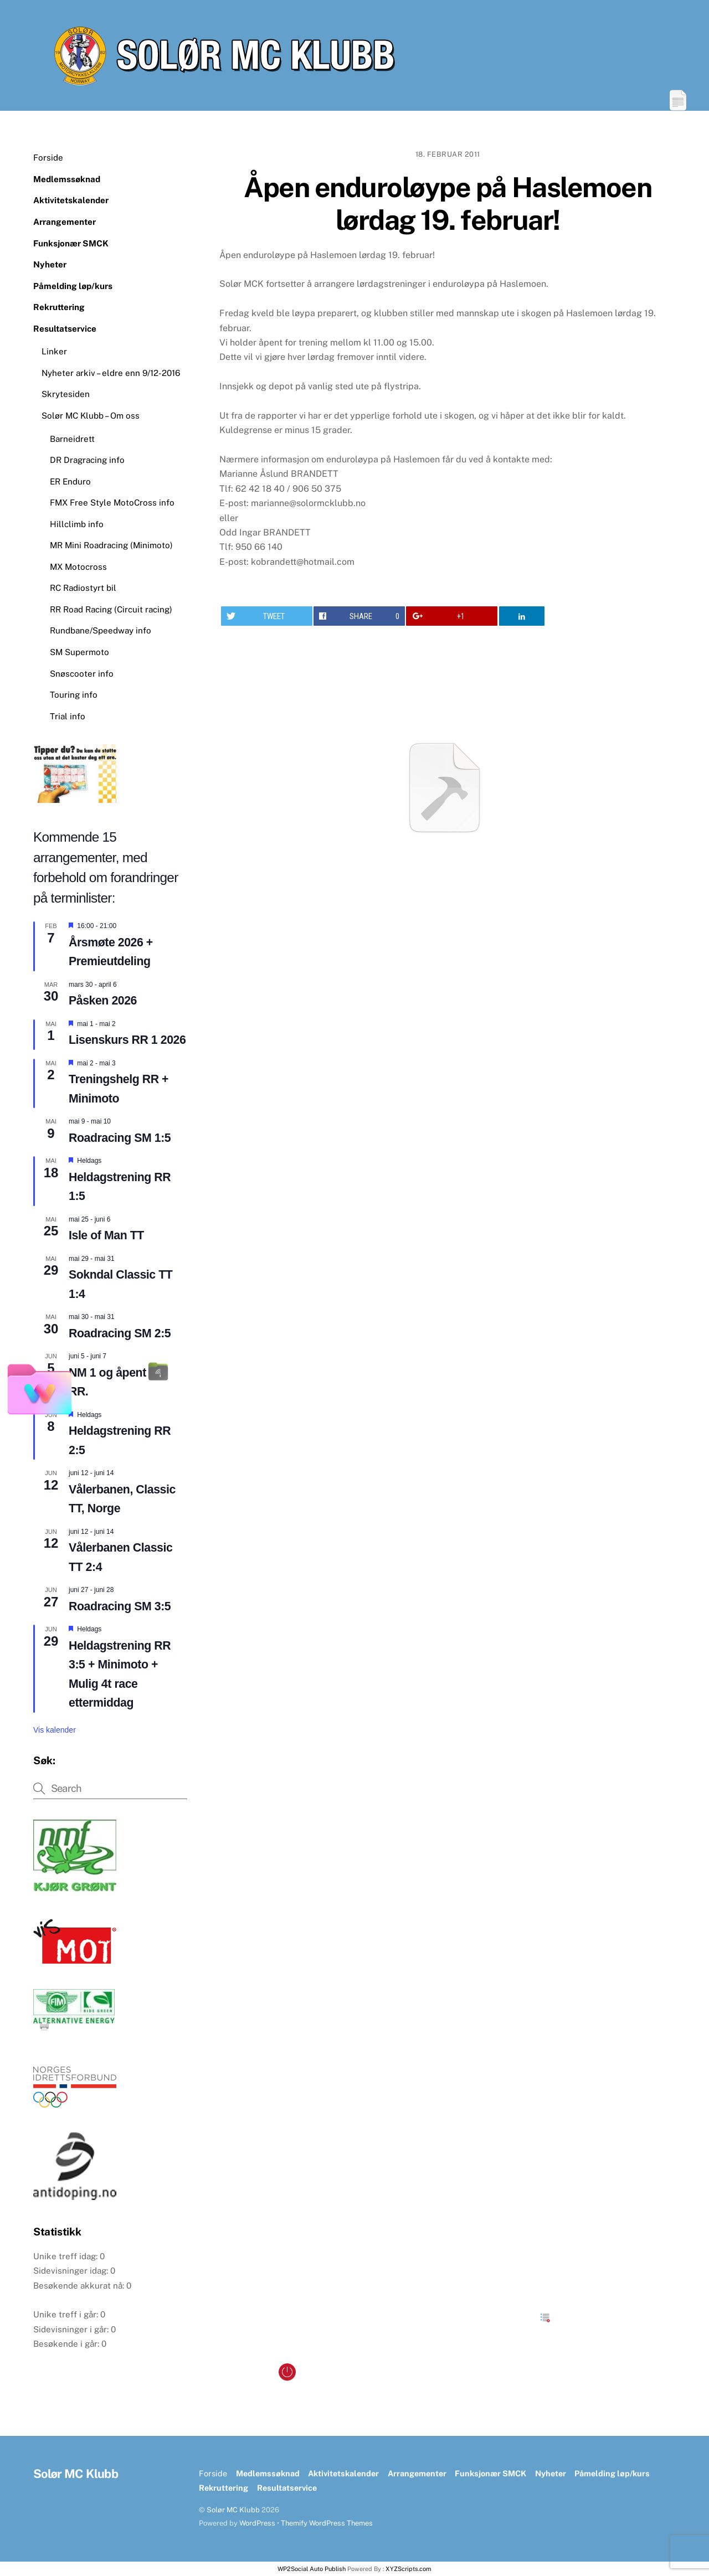 Image resolution: width=709 pixels, height=2576 pixels. What do you see at coordinates (678, 100) in the screenshot?
I see `a windows ini configuration file associated with wine` at bounding box center [678, 100].